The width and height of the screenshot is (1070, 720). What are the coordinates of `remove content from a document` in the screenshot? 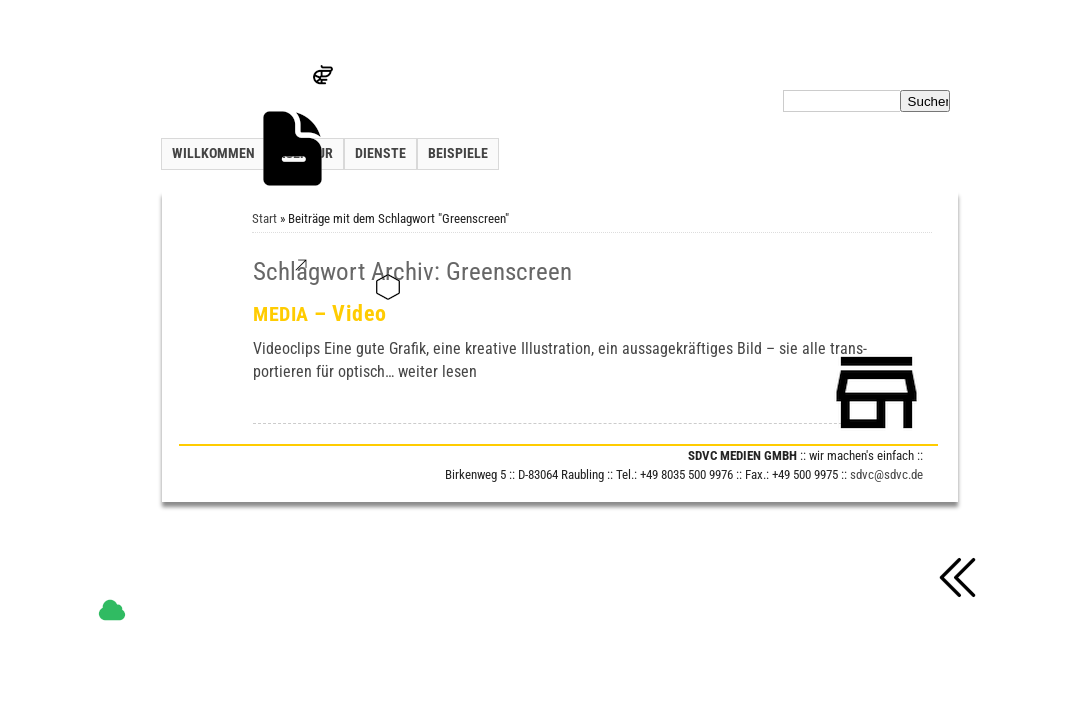 It's located at (292, 148).